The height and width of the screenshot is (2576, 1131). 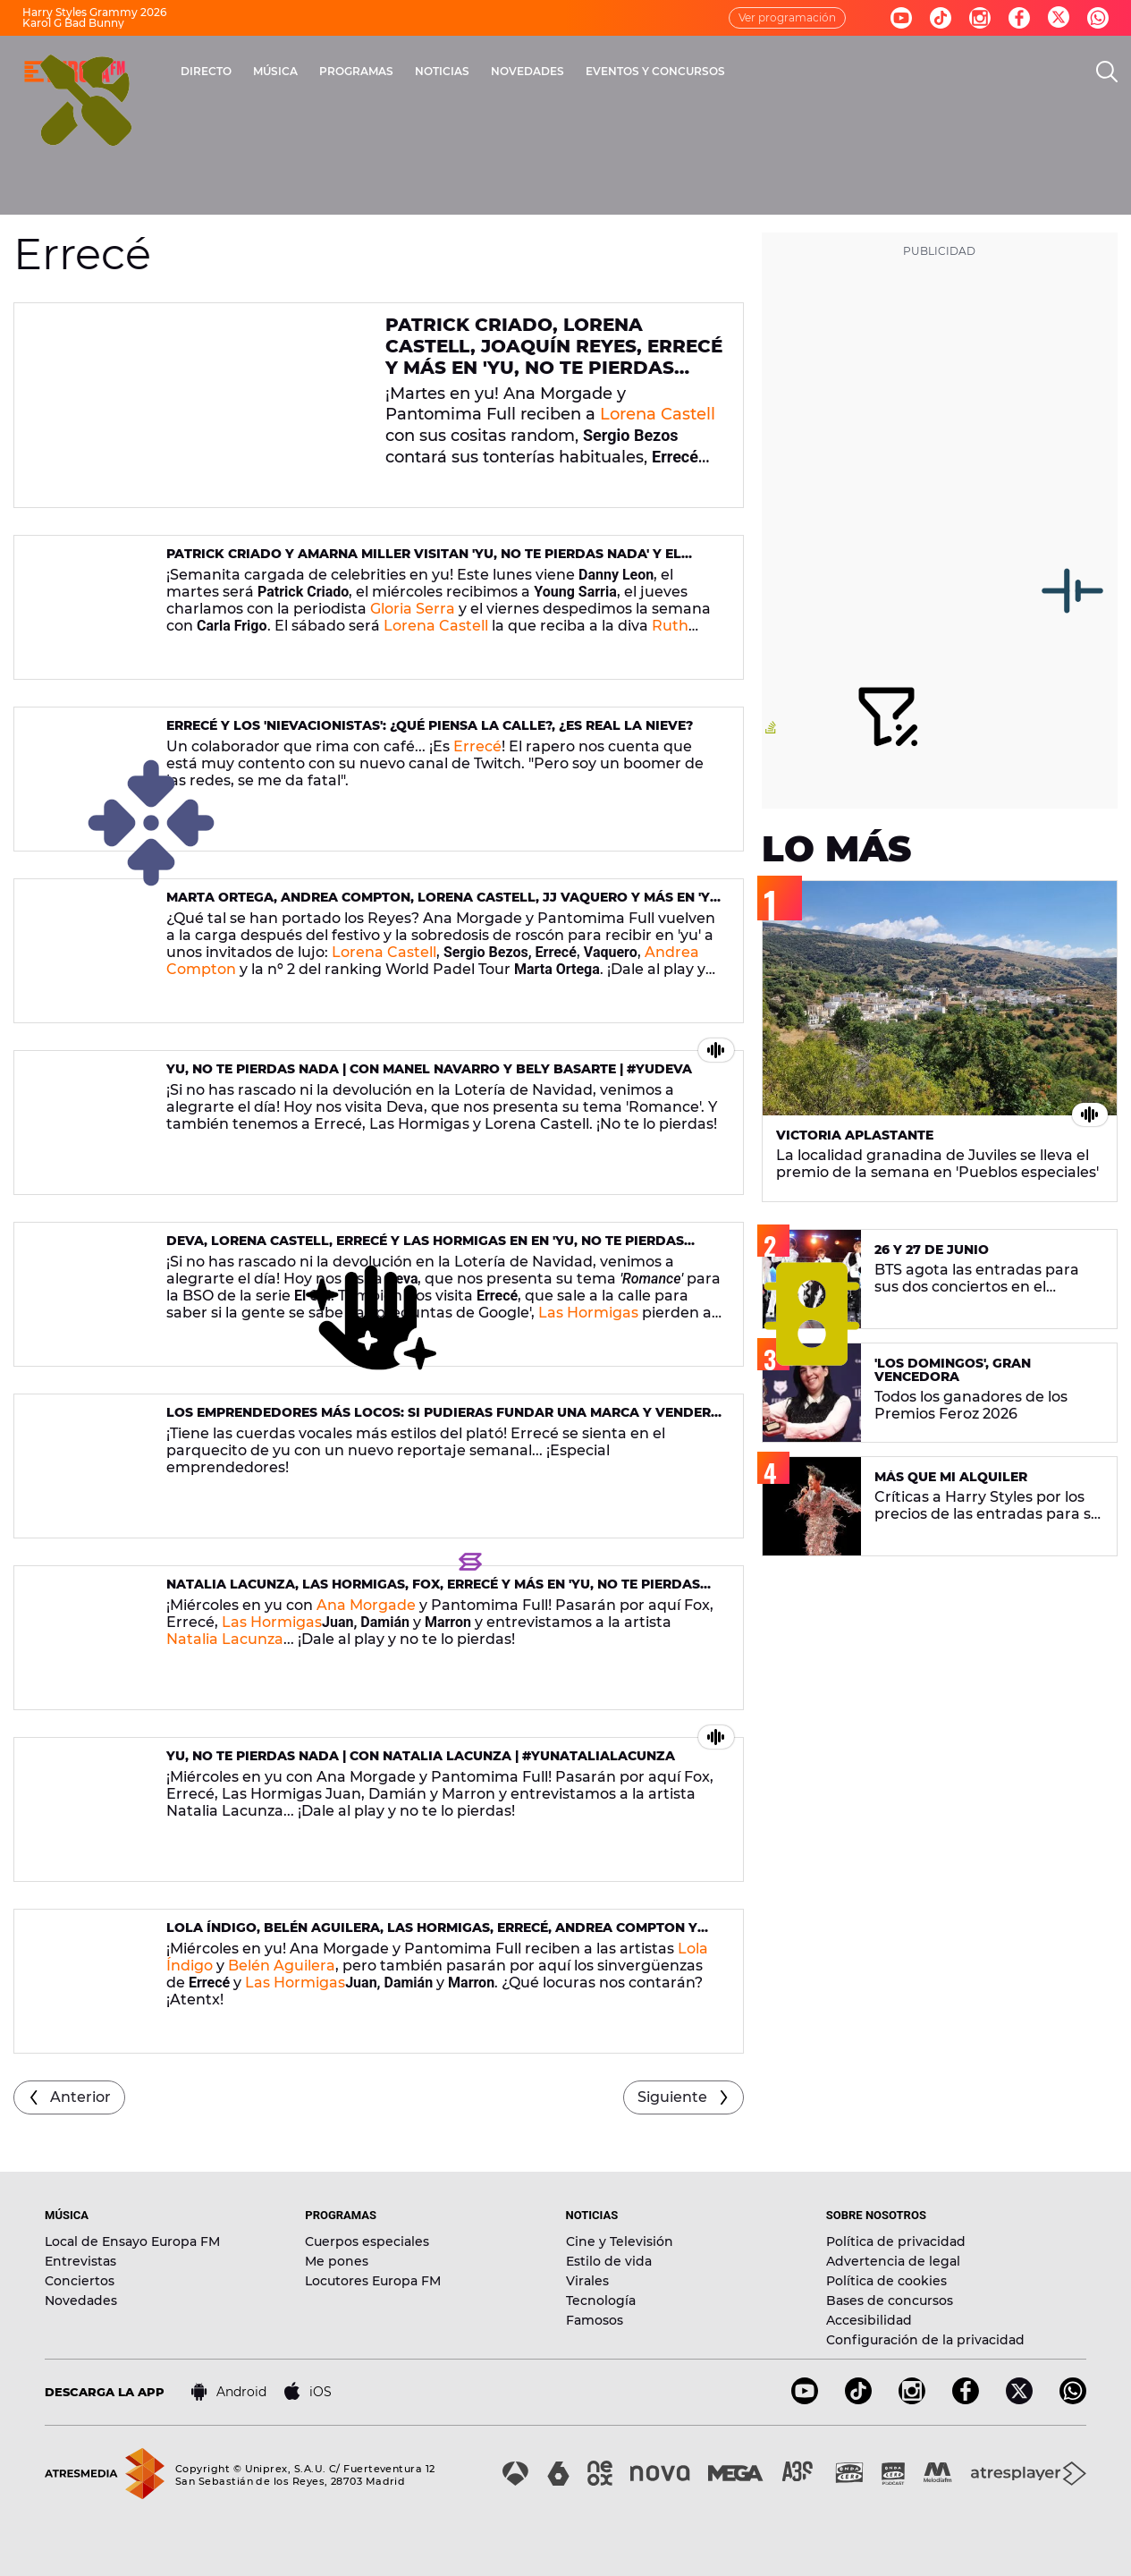 What do you see at coordinates (86, 100) in the screenshot?
I see `access settings or configuration options` at bounding box center [86, 100].